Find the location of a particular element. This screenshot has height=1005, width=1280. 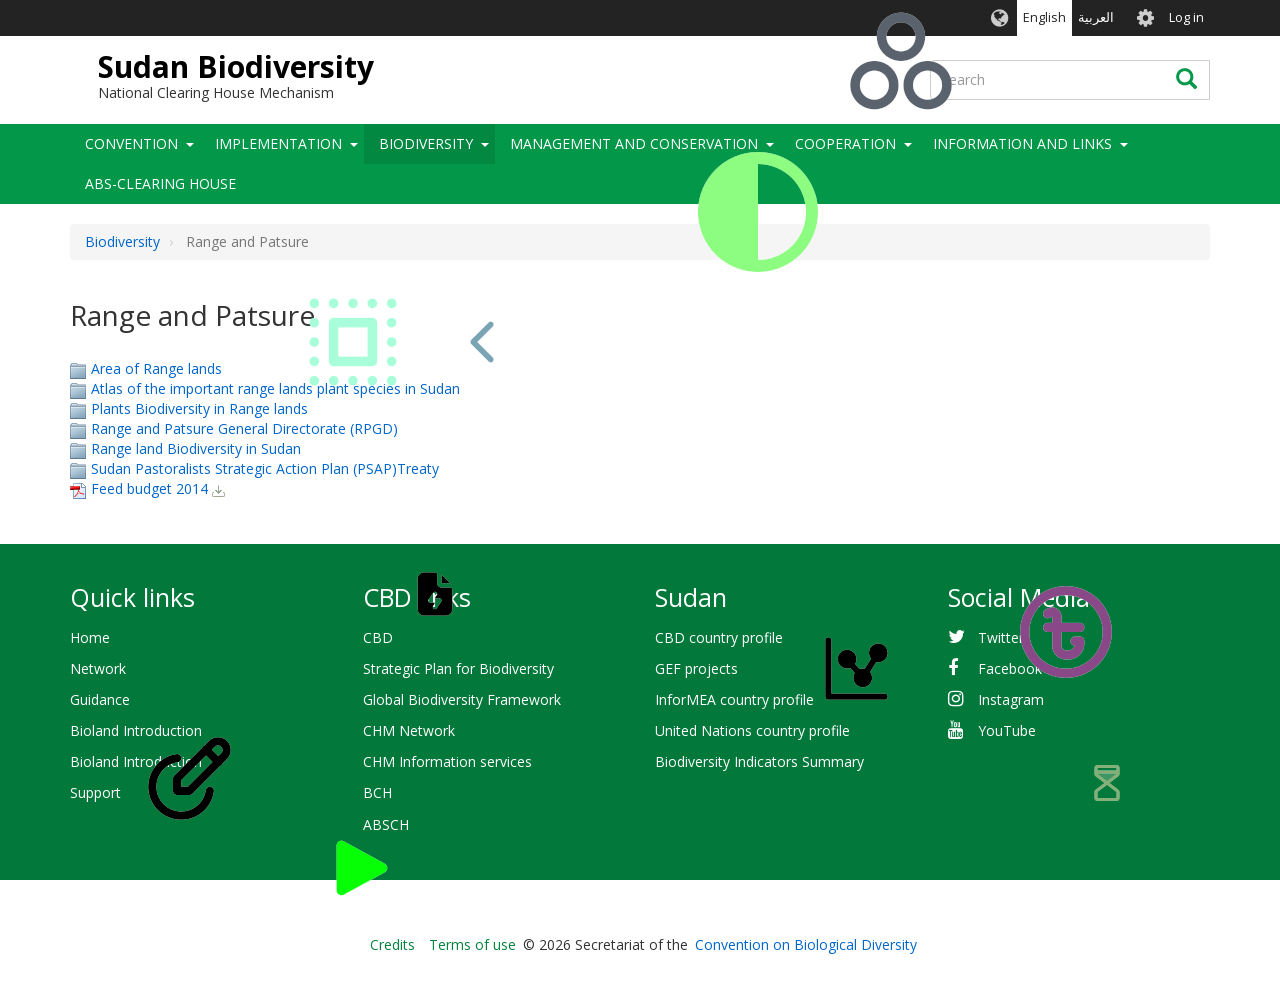

play media or video content is located at coordinates (360, 868).